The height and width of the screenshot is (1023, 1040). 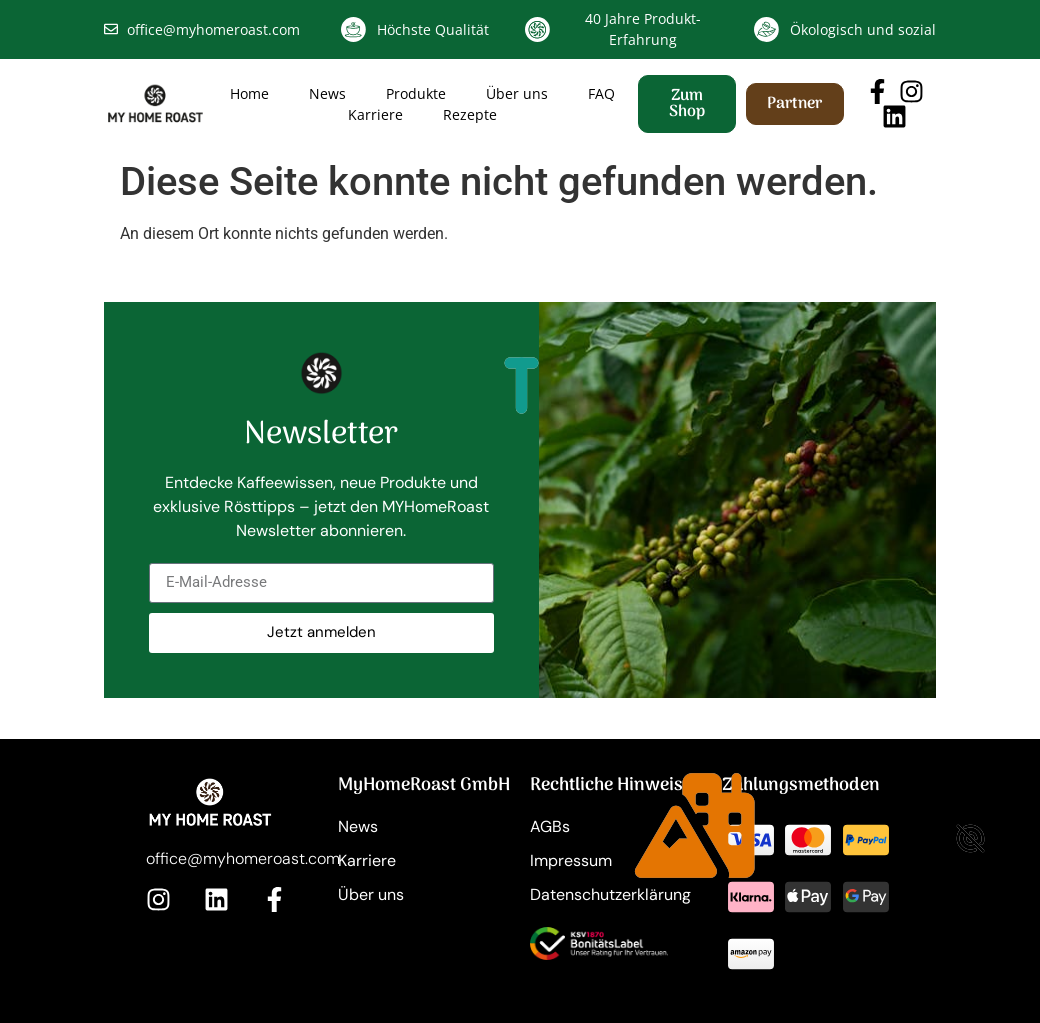 What do you see at coordinates (521, 385) in the screenshot?
I see `text formatting option for title case` at bounding box center [521, 385].